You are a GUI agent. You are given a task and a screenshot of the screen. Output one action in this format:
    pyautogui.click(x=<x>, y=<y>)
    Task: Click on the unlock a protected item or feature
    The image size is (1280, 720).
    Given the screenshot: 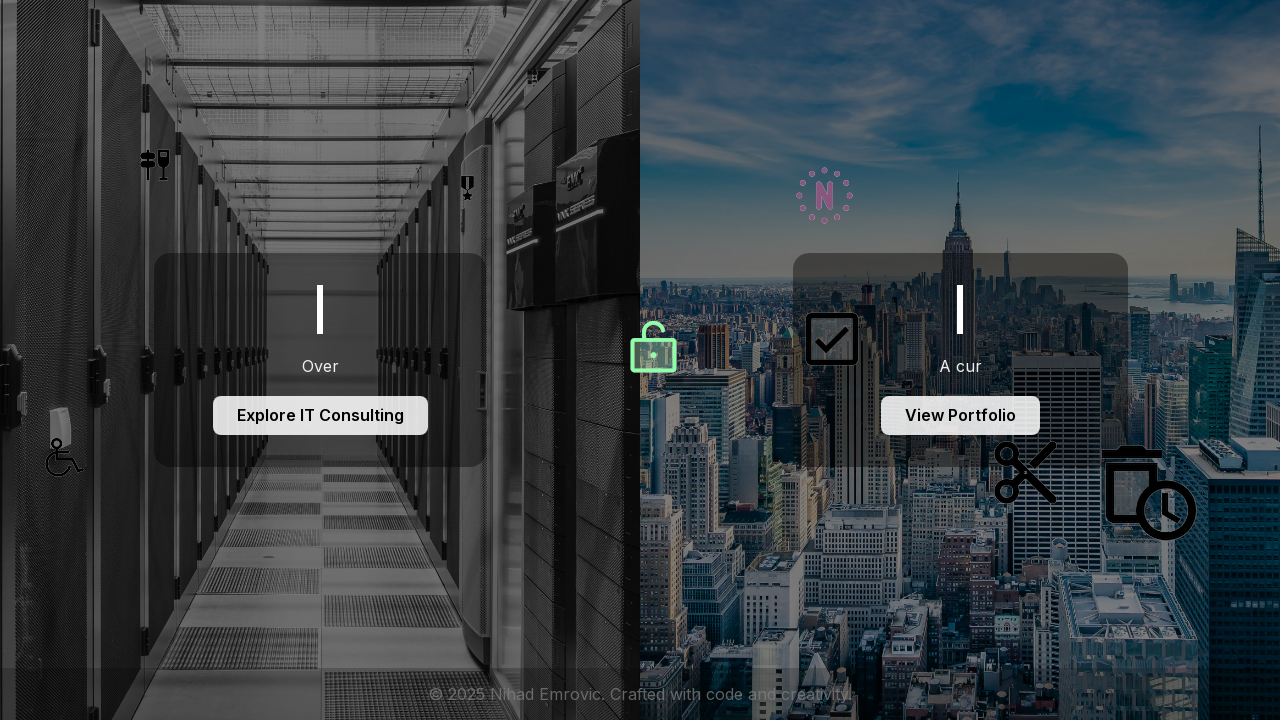 What is the action you would take?
    pyautogui.click(x=653, y=349)
    